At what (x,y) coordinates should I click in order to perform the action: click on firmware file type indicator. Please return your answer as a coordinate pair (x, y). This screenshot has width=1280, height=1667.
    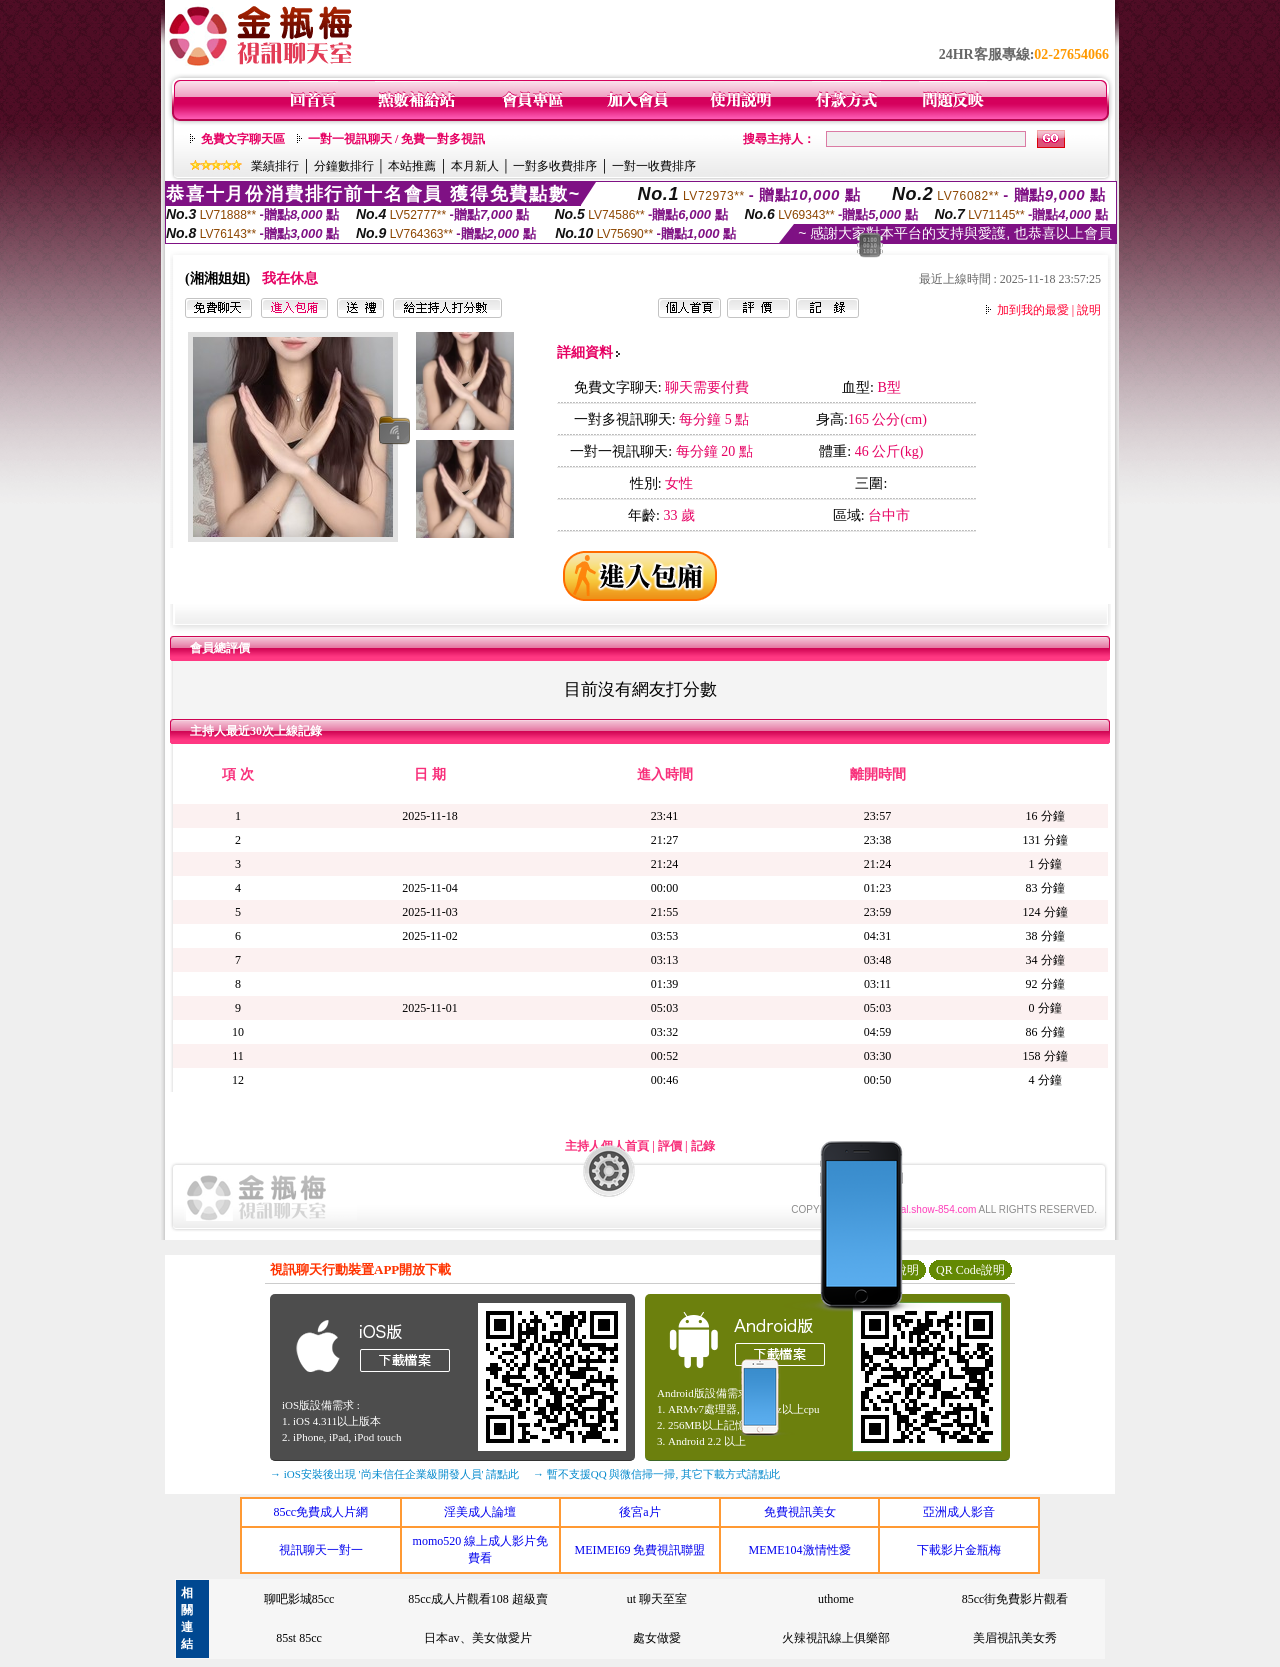
    Looking at the image, I should click on (870, 245).